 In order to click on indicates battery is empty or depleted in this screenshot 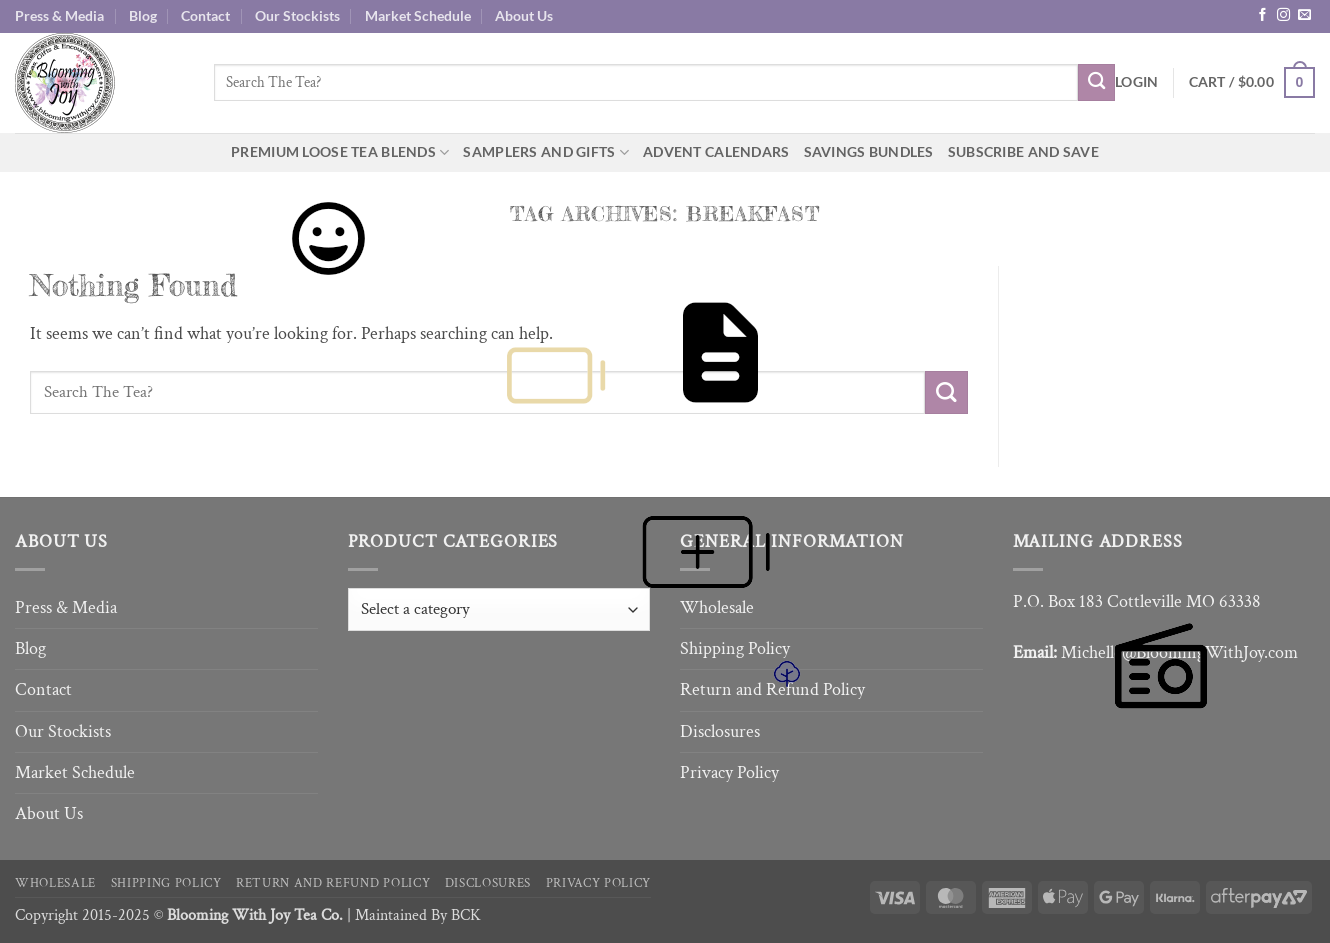, I will do `click(554, 375)`.